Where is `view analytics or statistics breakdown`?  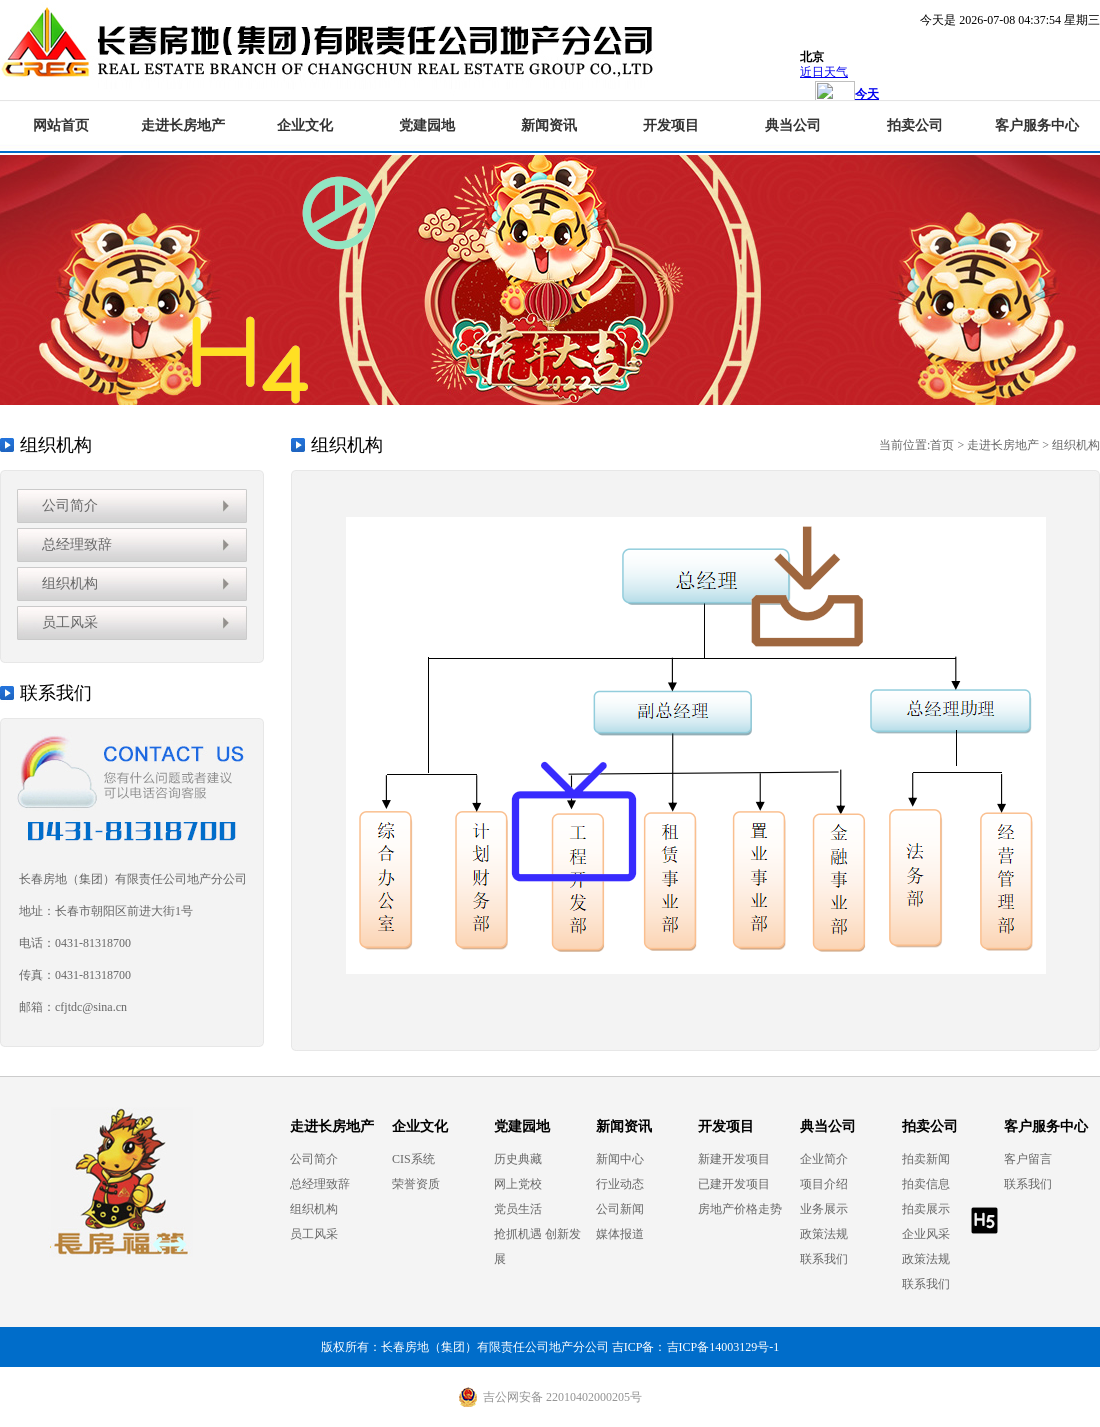
view analytics or statistics breakdown is located at coordinates (339, 213).